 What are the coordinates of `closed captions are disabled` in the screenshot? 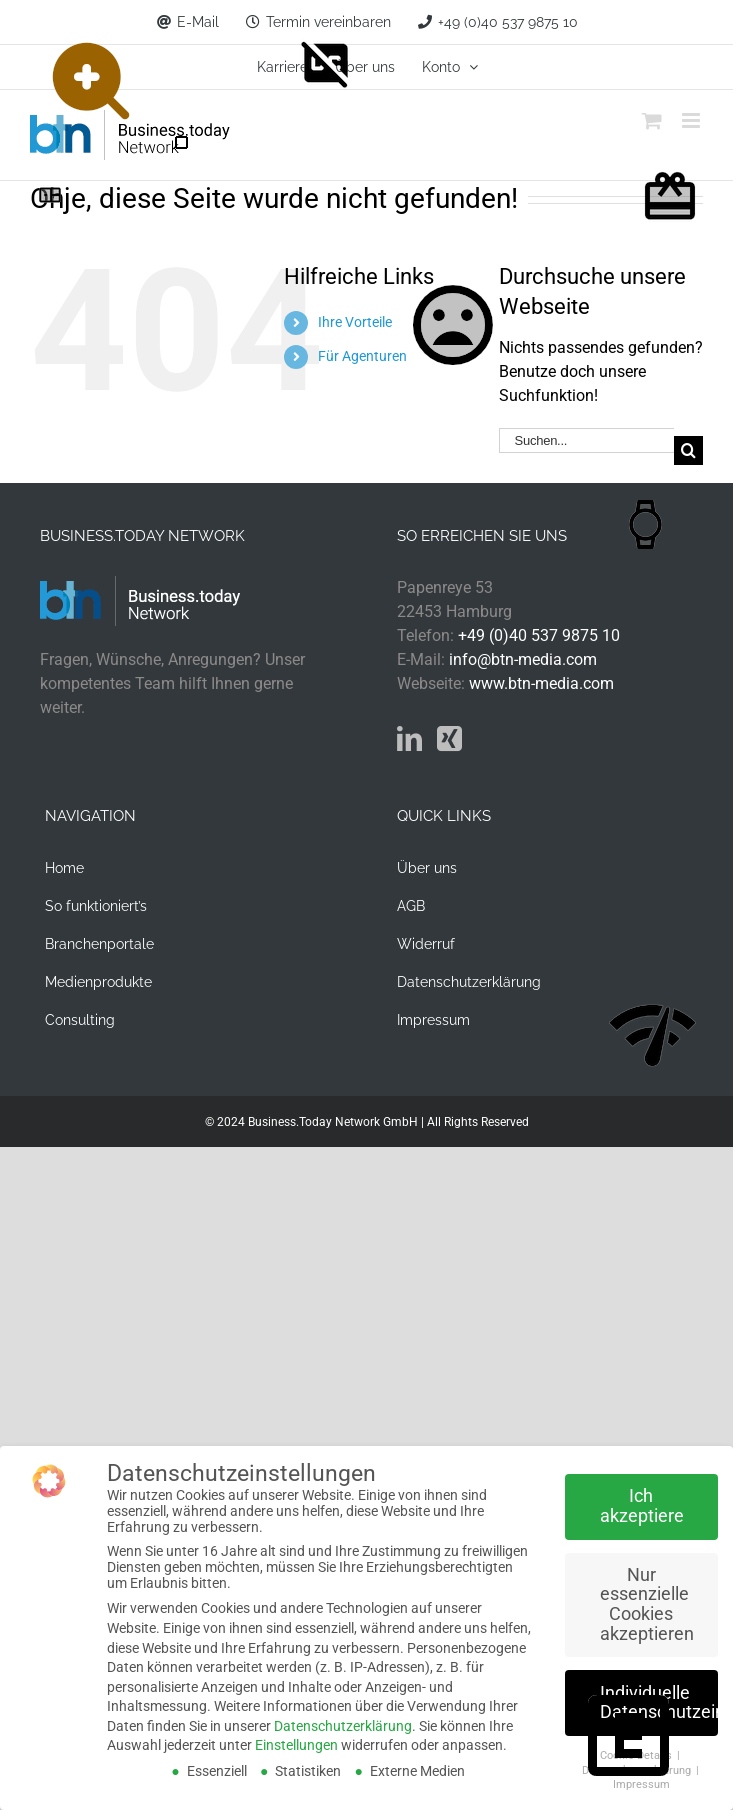 It's located at (326, 63).